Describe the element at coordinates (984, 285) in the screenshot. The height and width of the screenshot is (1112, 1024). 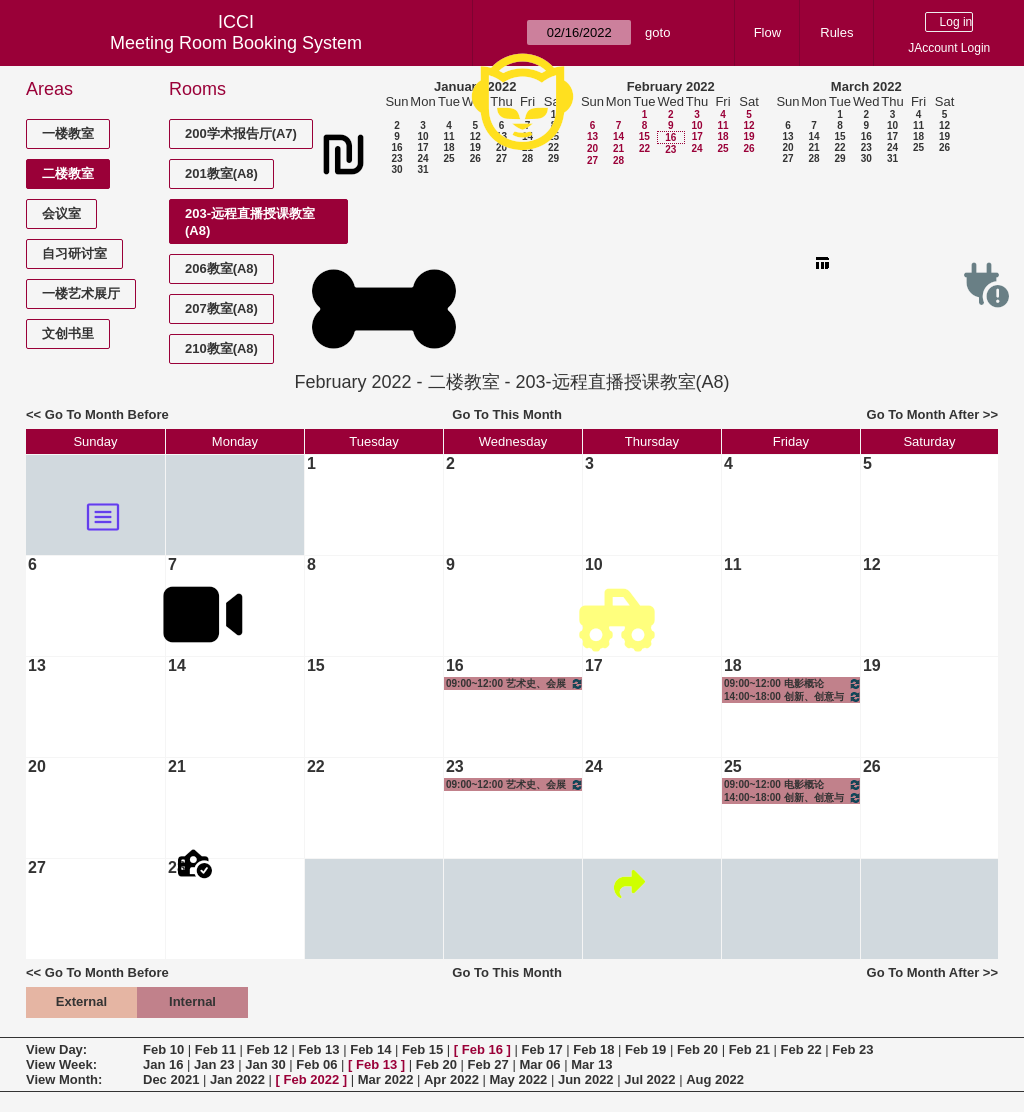
I see `indicates a power connection error or issue` at that location.